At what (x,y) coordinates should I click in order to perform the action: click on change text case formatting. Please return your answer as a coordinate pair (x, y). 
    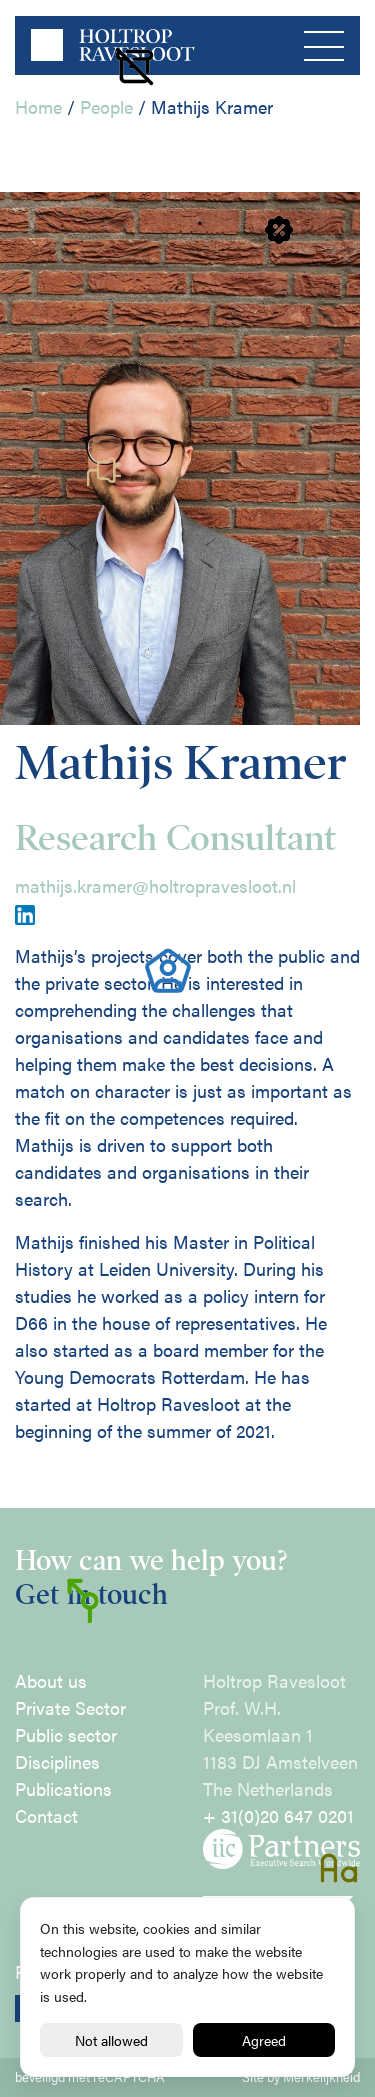
    Looking at the image, I should click on (339, 1868).